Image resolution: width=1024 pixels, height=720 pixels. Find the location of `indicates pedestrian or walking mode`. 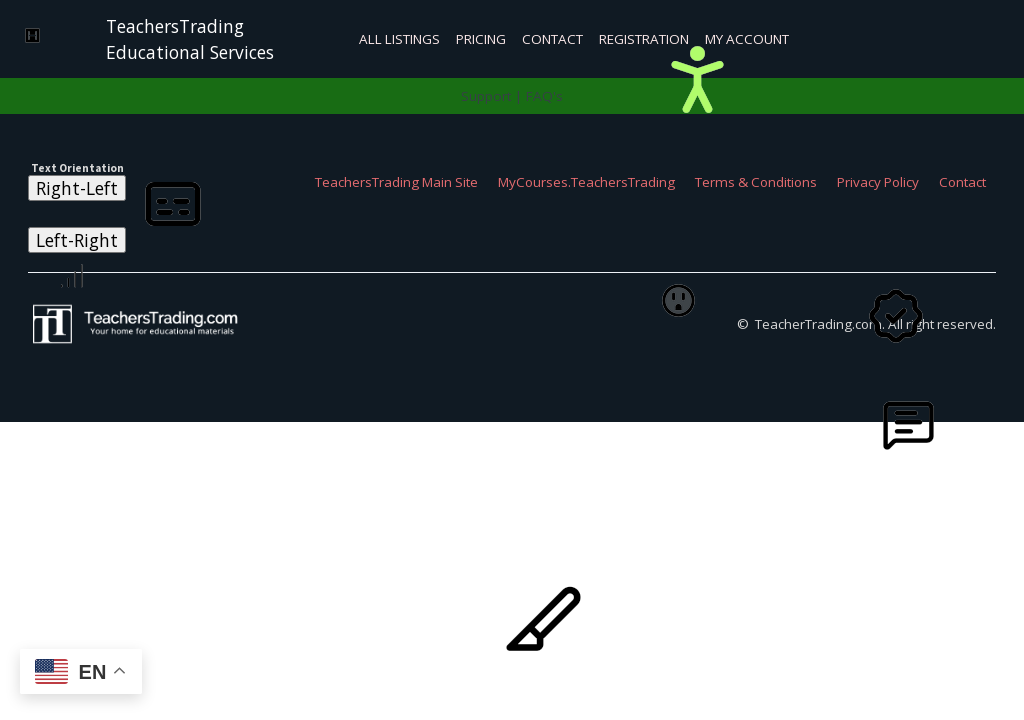

indicates pedestrian or walking mode is located at coordinates (697, 79).